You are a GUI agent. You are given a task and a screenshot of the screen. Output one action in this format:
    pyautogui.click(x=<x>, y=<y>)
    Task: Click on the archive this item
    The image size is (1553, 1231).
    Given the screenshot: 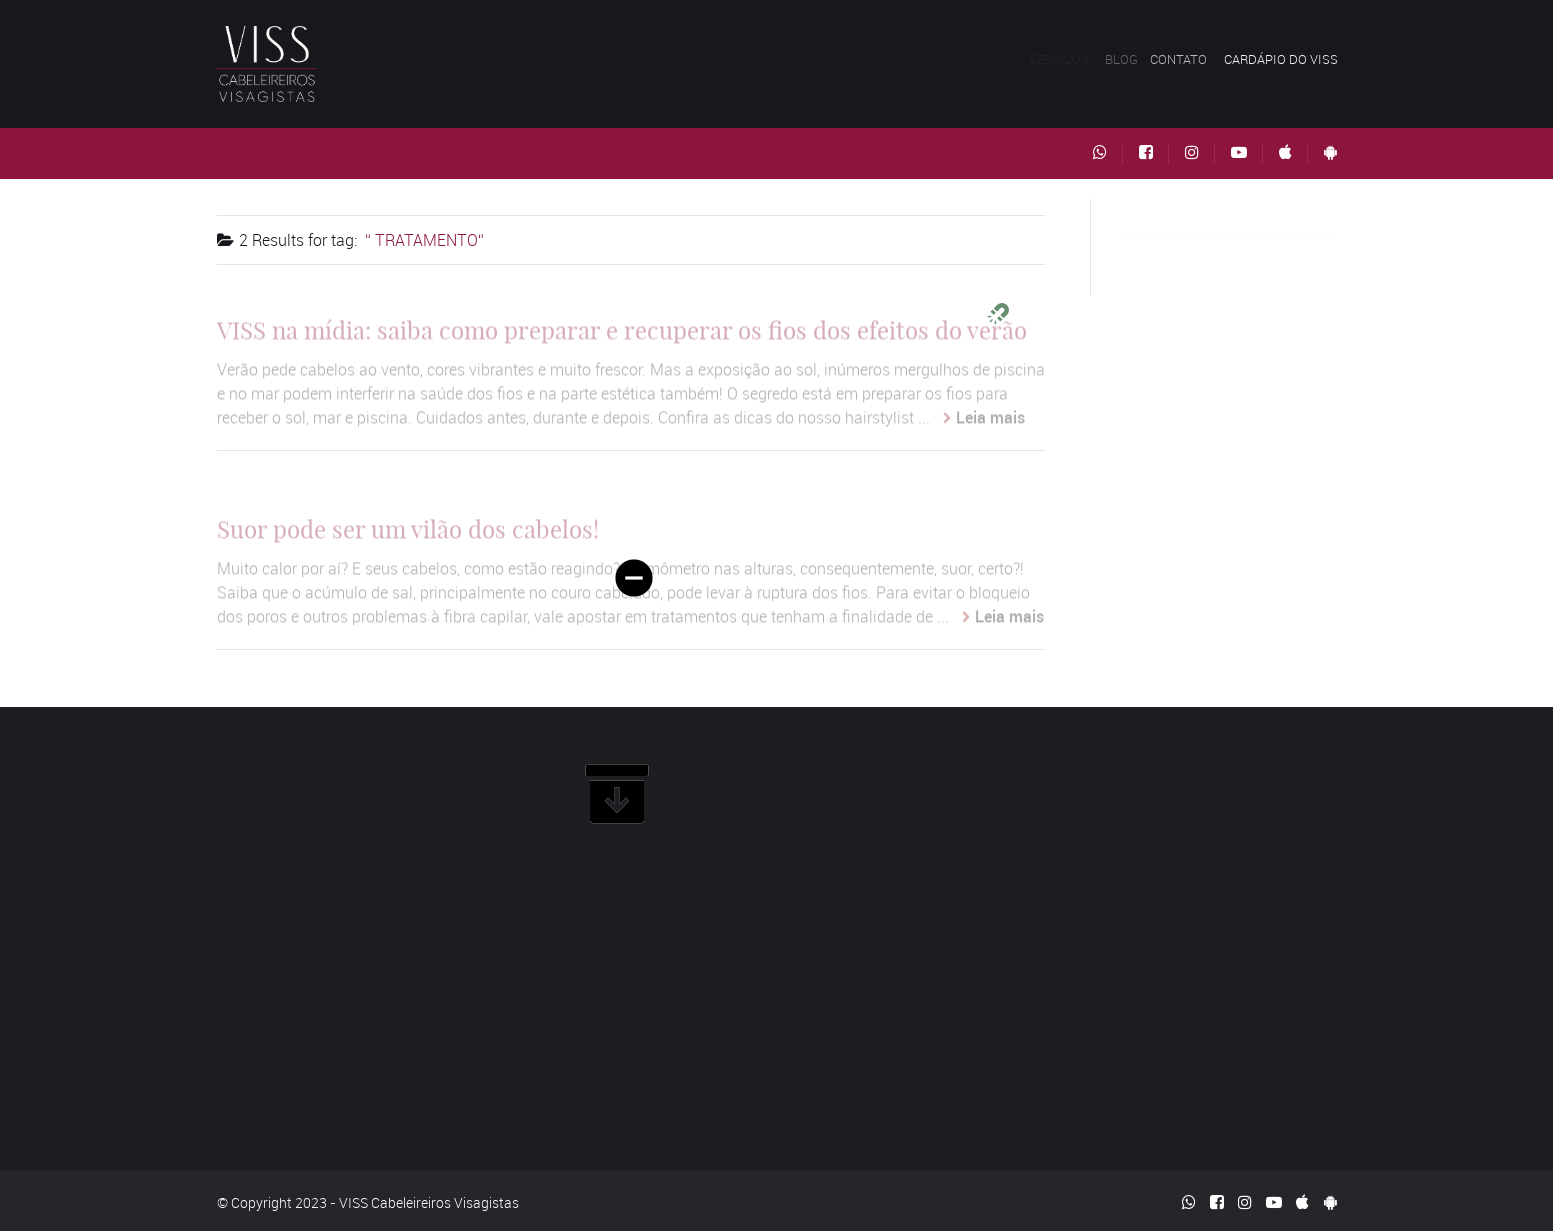 What is the action you would take?
    pyautogui.click(x=617, y=794)
    